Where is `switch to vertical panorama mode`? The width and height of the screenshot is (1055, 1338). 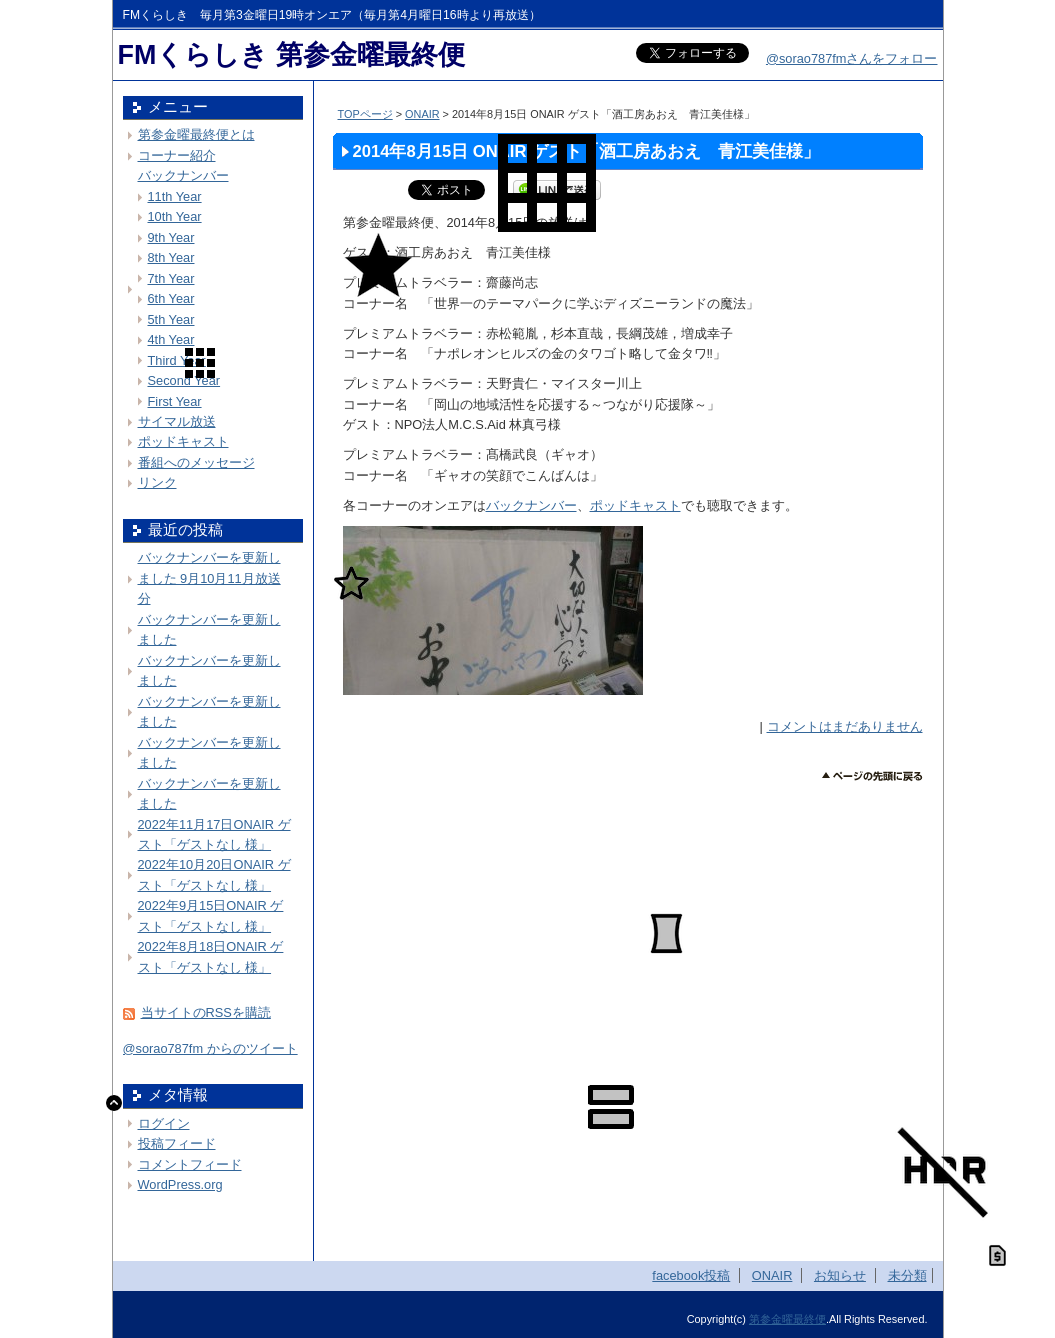
switch to vertical panorama mode is located at coordinates (666, 933).